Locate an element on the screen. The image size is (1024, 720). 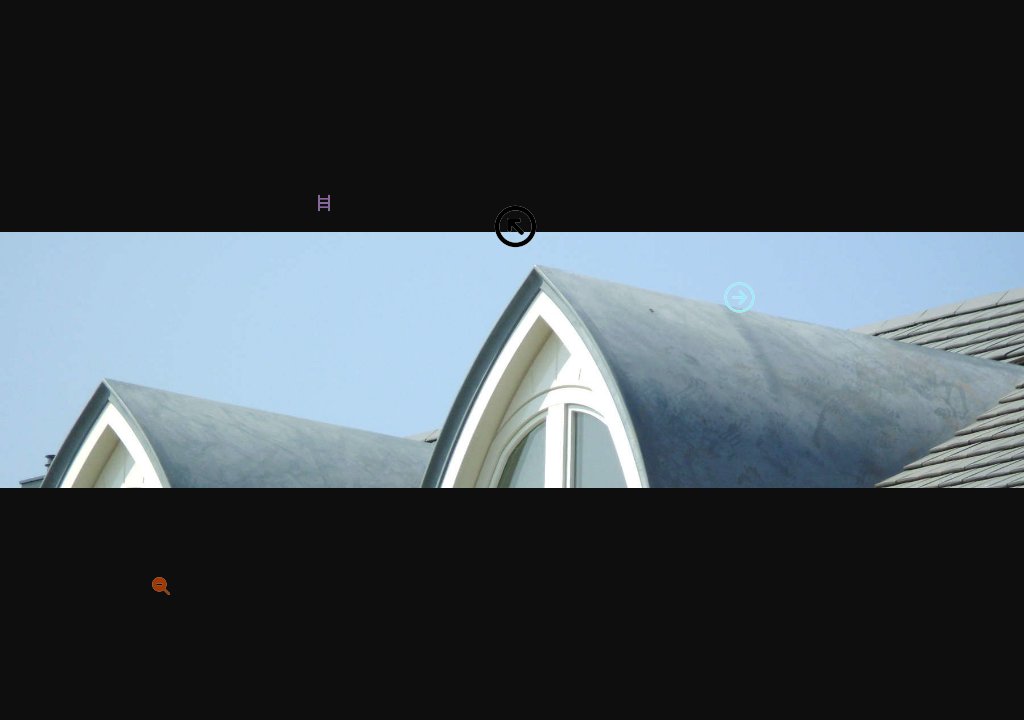
zoom out is located at coordinates (161, 586).